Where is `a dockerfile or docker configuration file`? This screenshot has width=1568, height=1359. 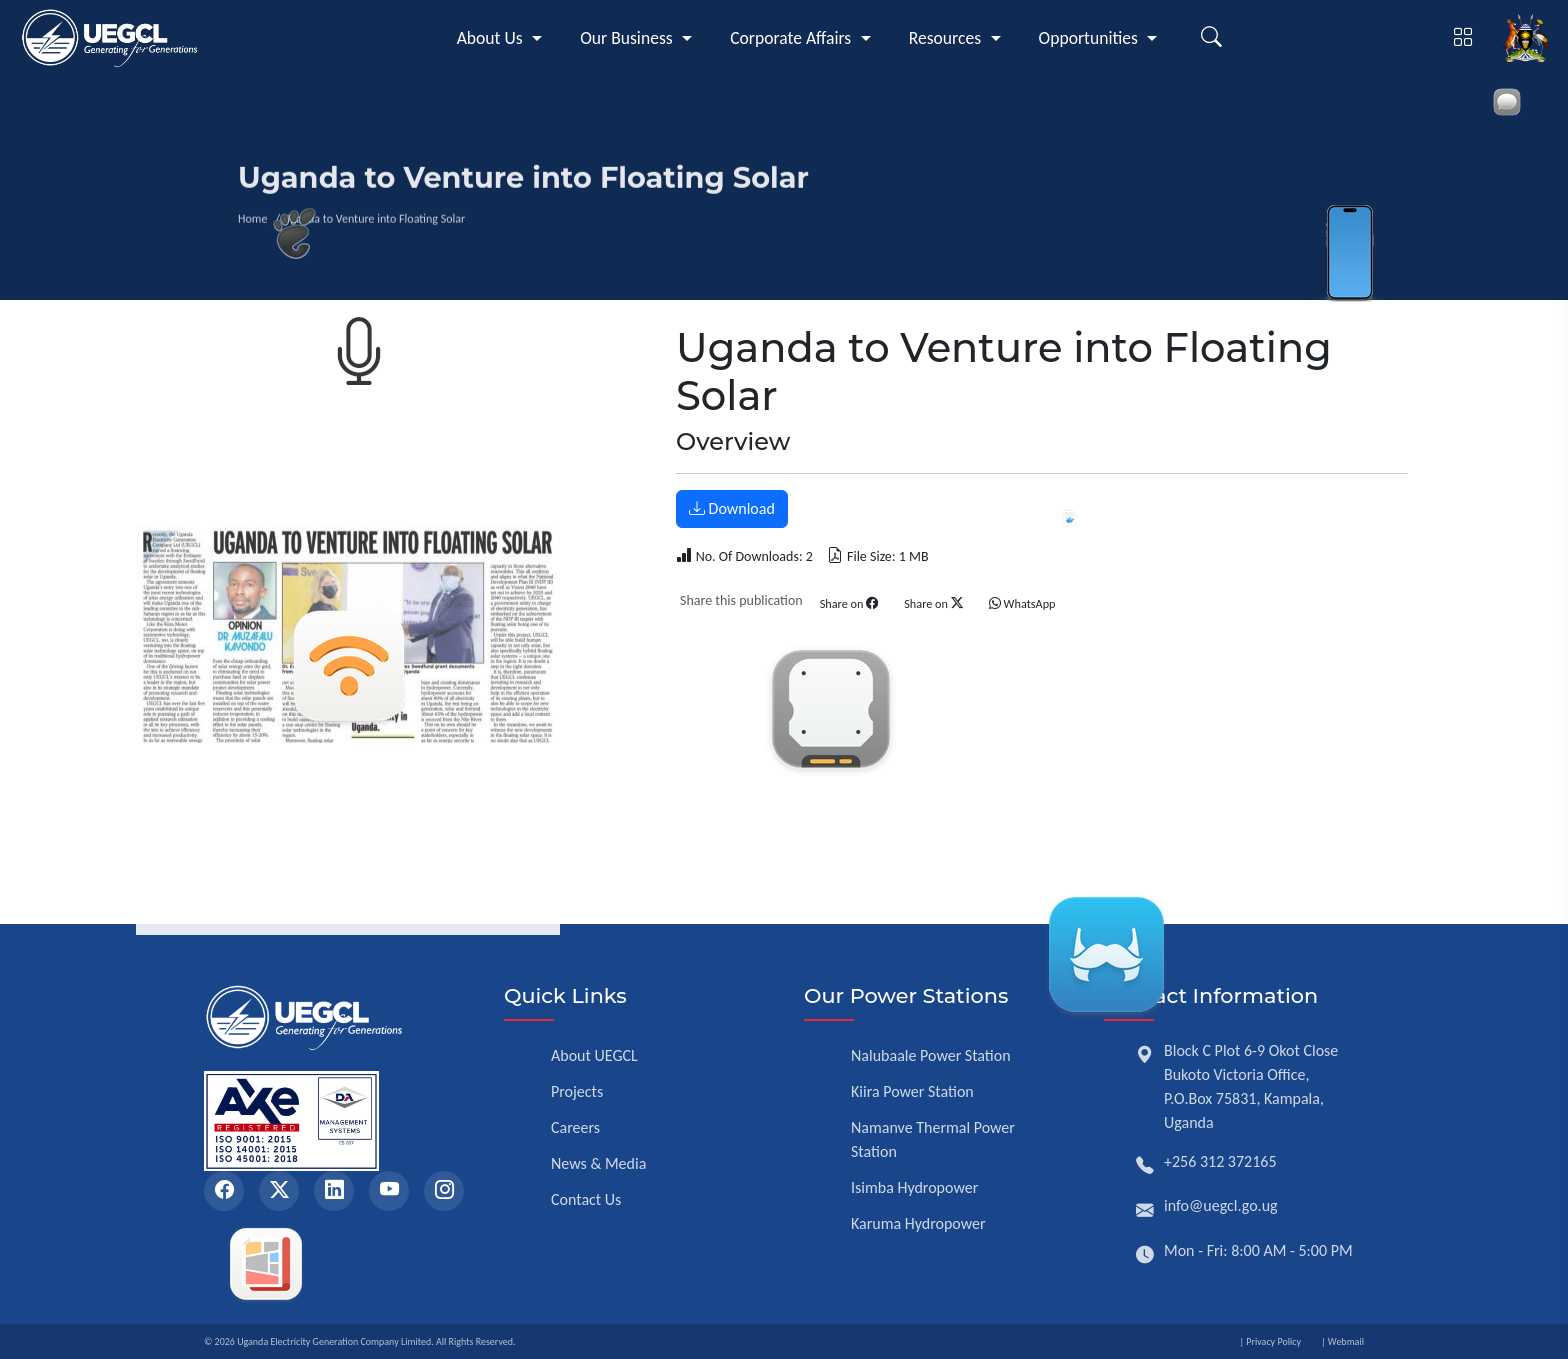
a dockerfile or docker configuration file is located at coordinates (1070, 518).